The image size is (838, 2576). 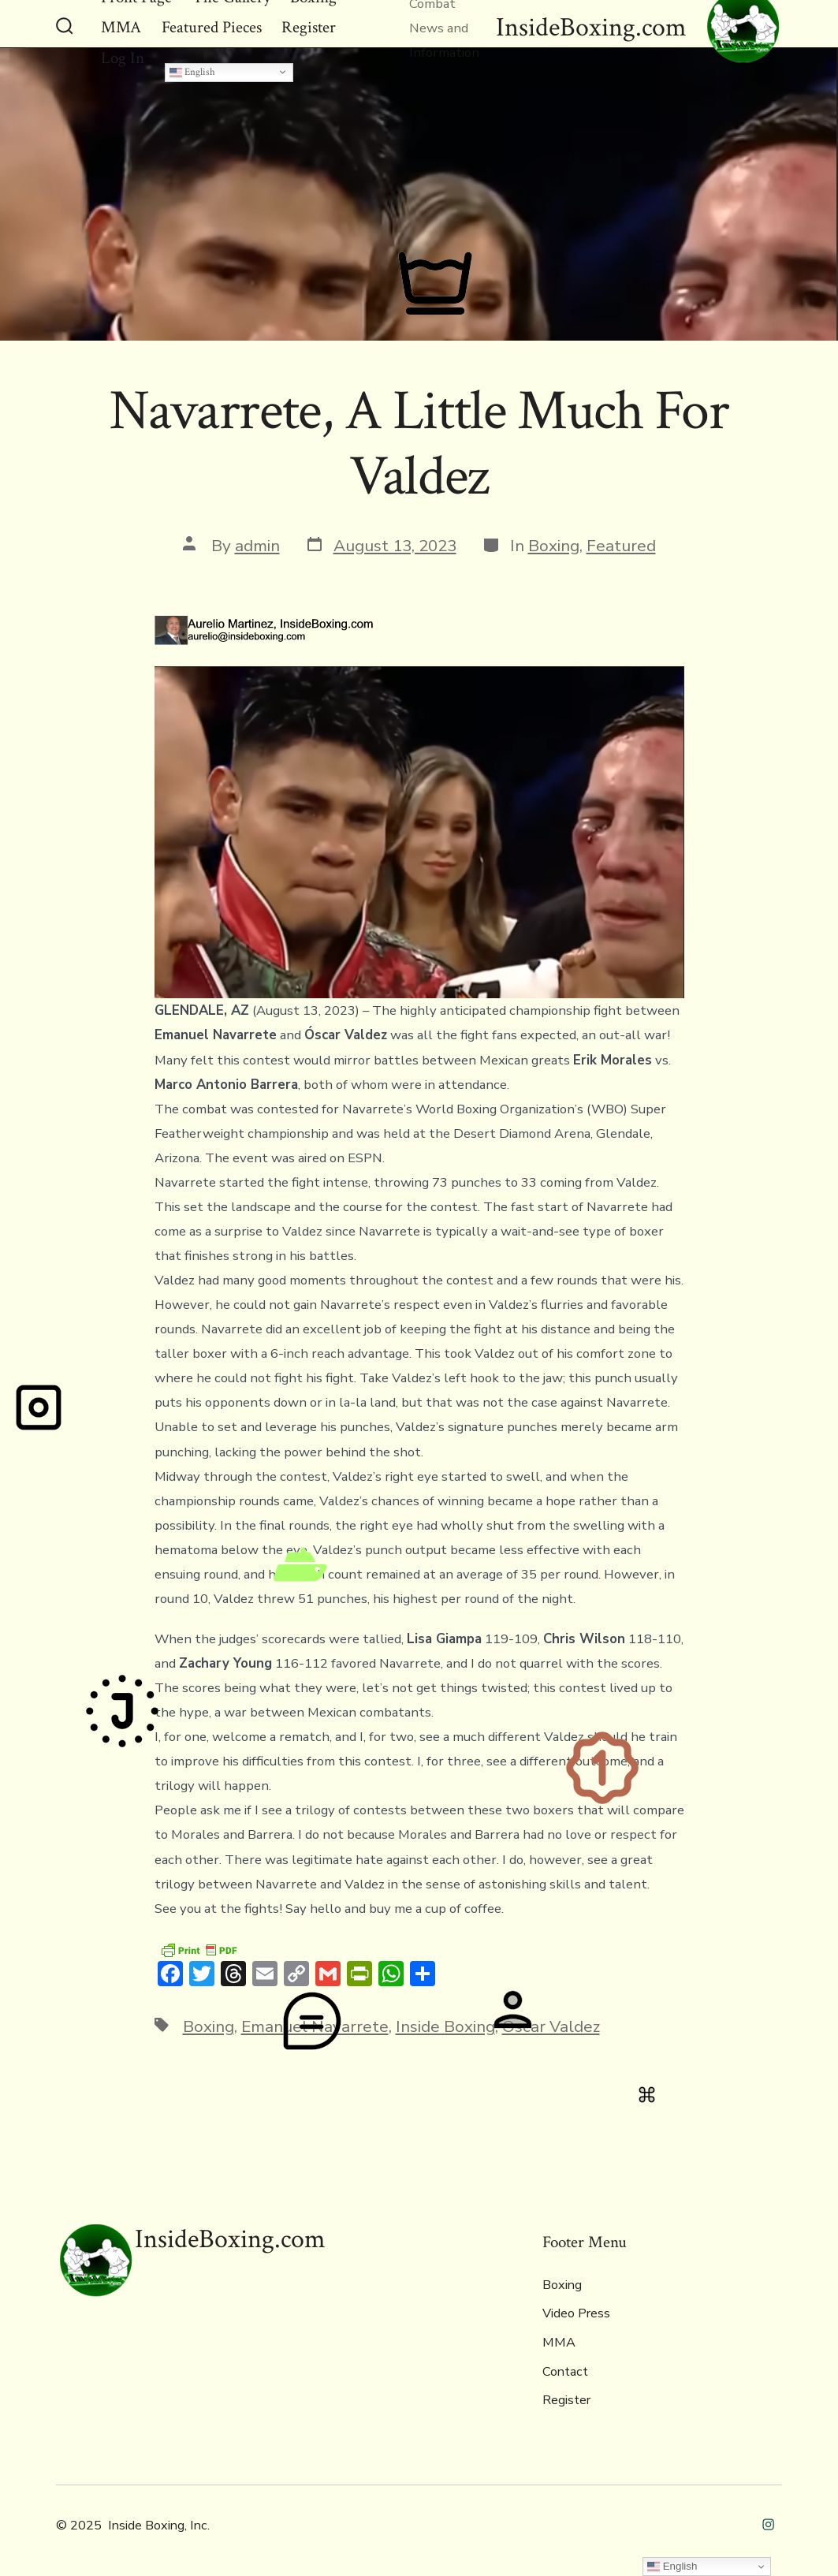 I want to click on indicates first place or top ranking, so click(x=602, y=1768).